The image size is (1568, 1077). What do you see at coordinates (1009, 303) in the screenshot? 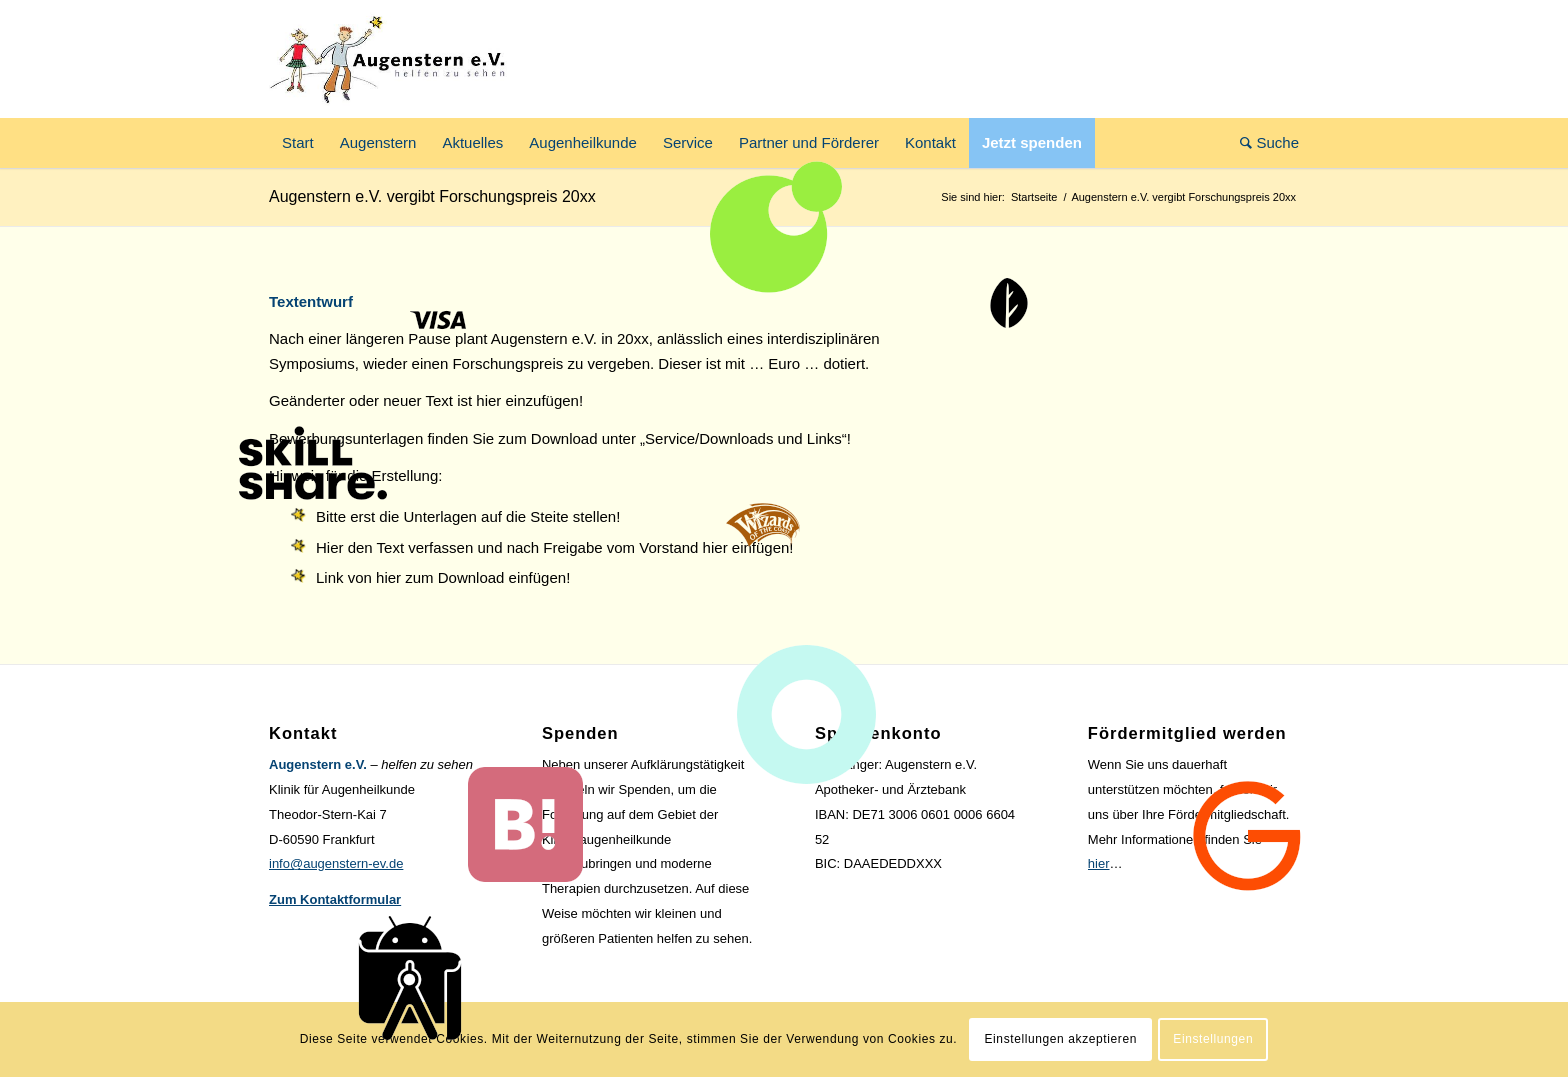
I see `october cms logo` at bounding box center [1009, 303].